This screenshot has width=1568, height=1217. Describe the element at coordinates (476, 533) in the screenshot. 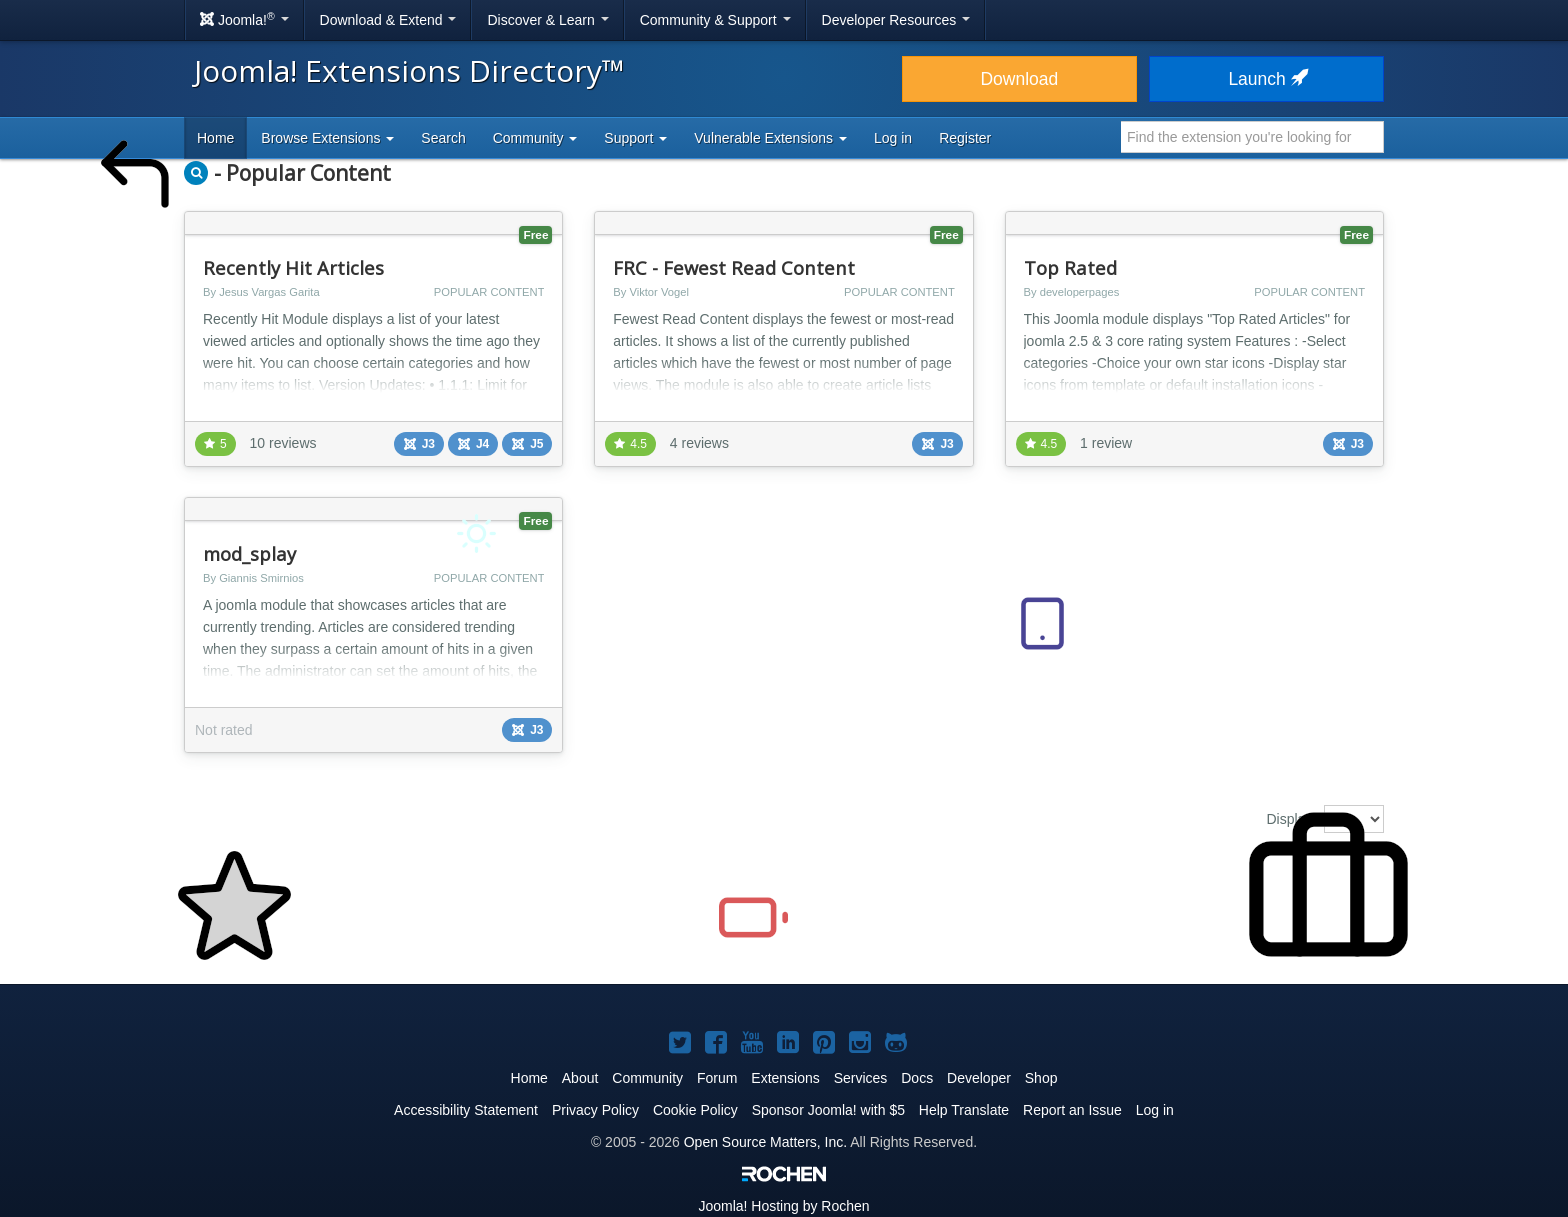

I see `switch to light mode` at that location.